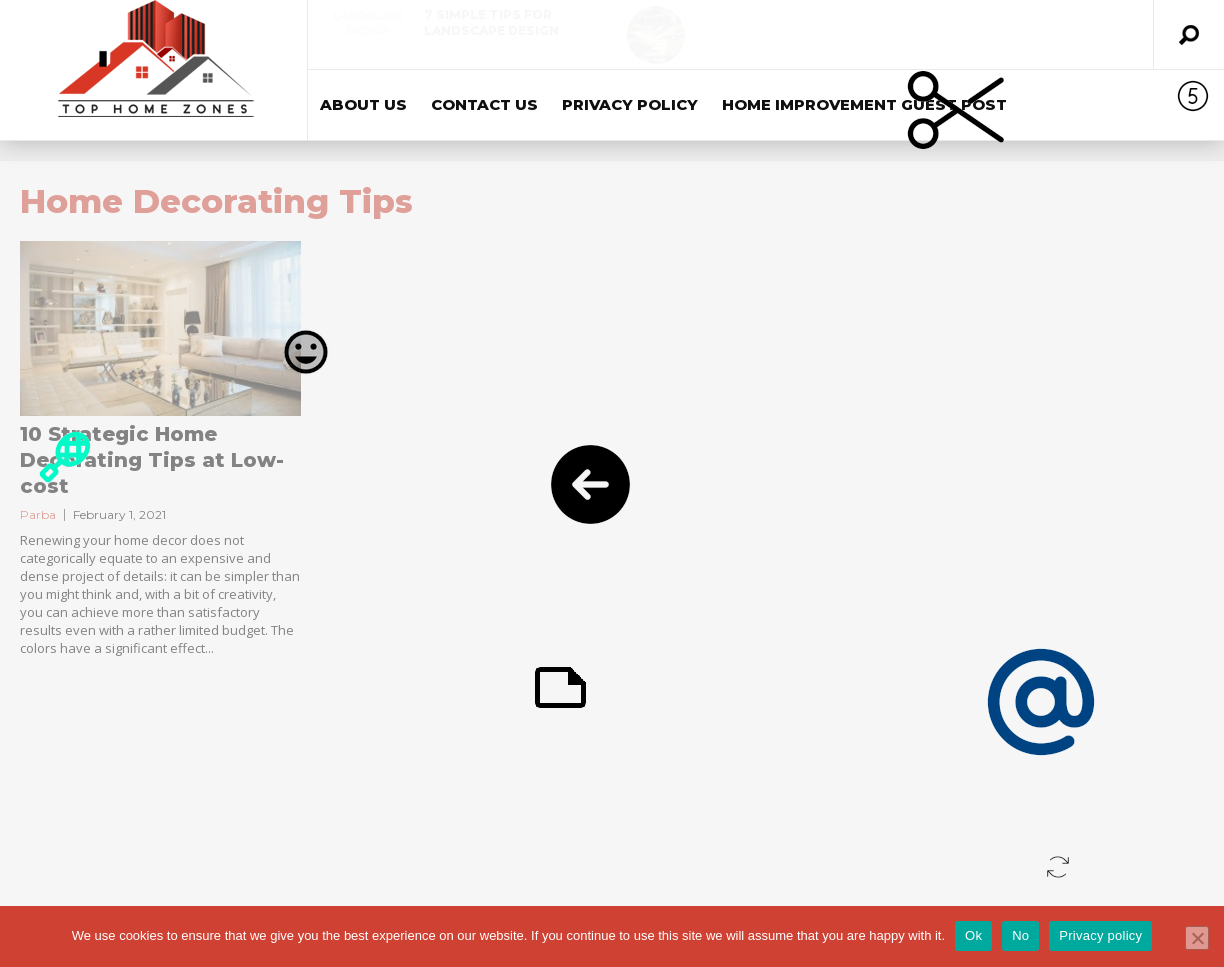 Image resolution: width=1224 pixels, height=967 pixels. Describe the element at coordinates (1193, 96) in the screenshot. I see `indicates step 5 in a multi-step process` at that location.